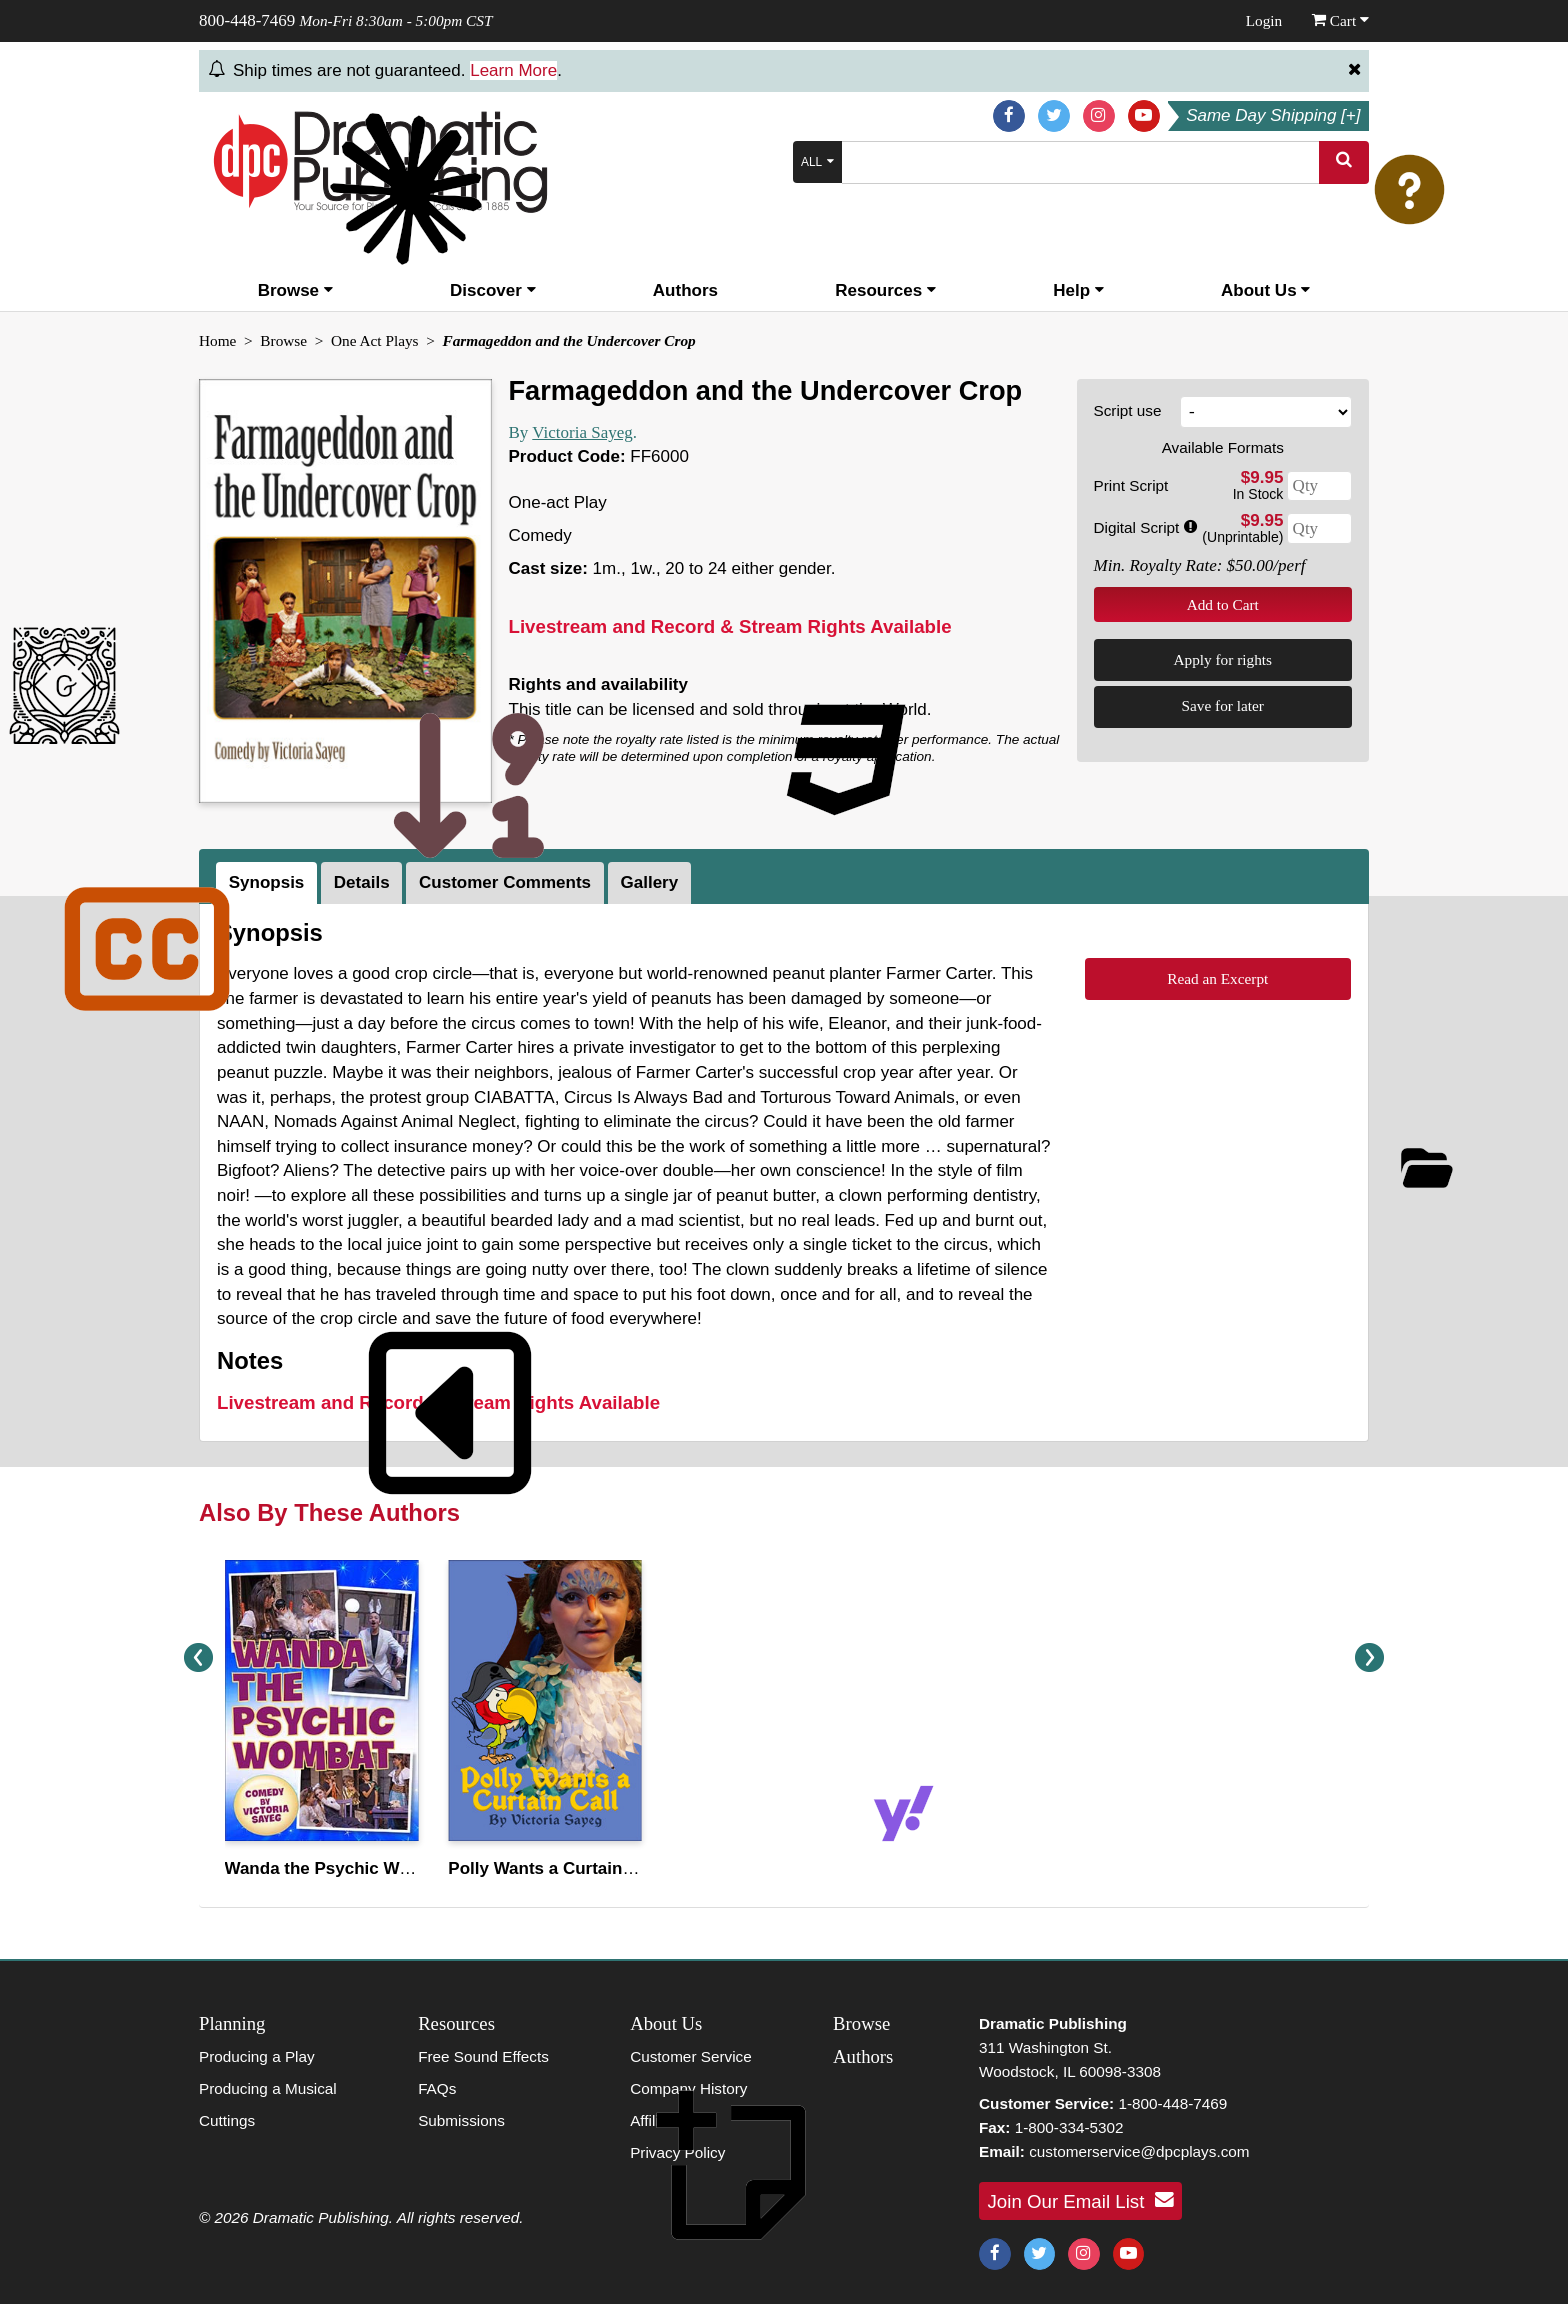 The width and height of the screenshot is (1568, 2304). Describe the element at coordinates (471, 785) in the screenshot. I see `sort numbers in descending order` at that location.